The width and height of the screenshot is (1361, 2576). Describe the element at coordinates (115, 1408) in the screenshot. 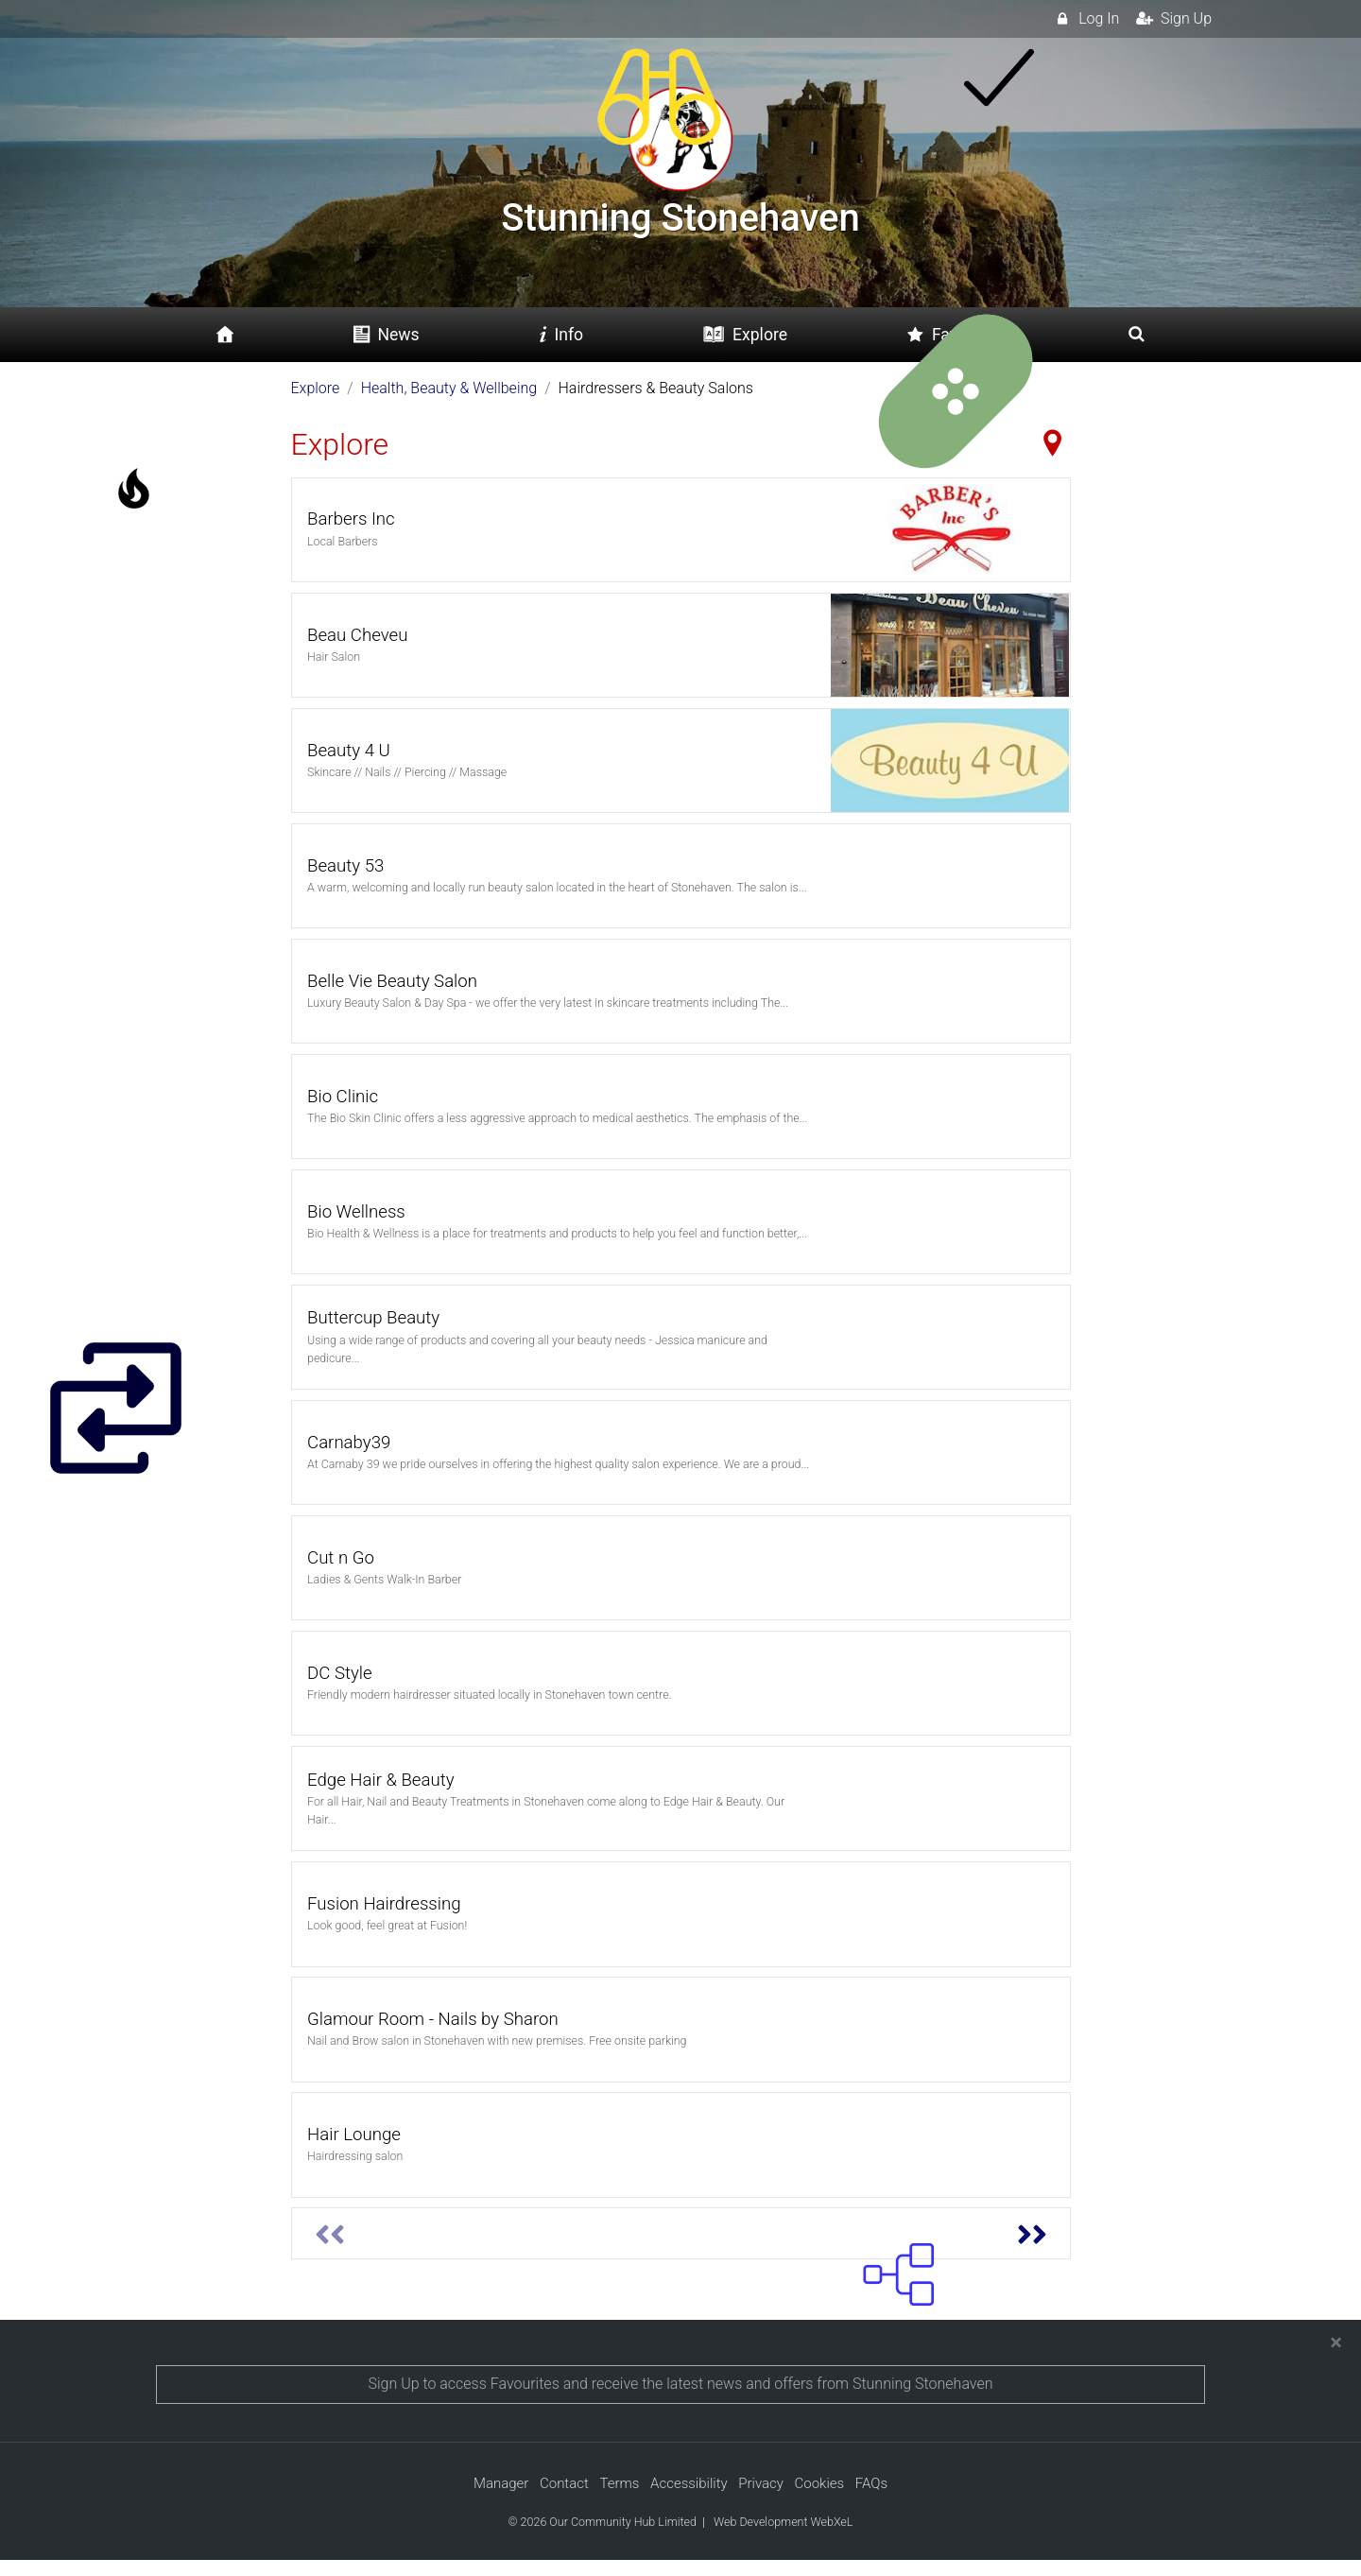

I see `swap or exchange items` at that location.